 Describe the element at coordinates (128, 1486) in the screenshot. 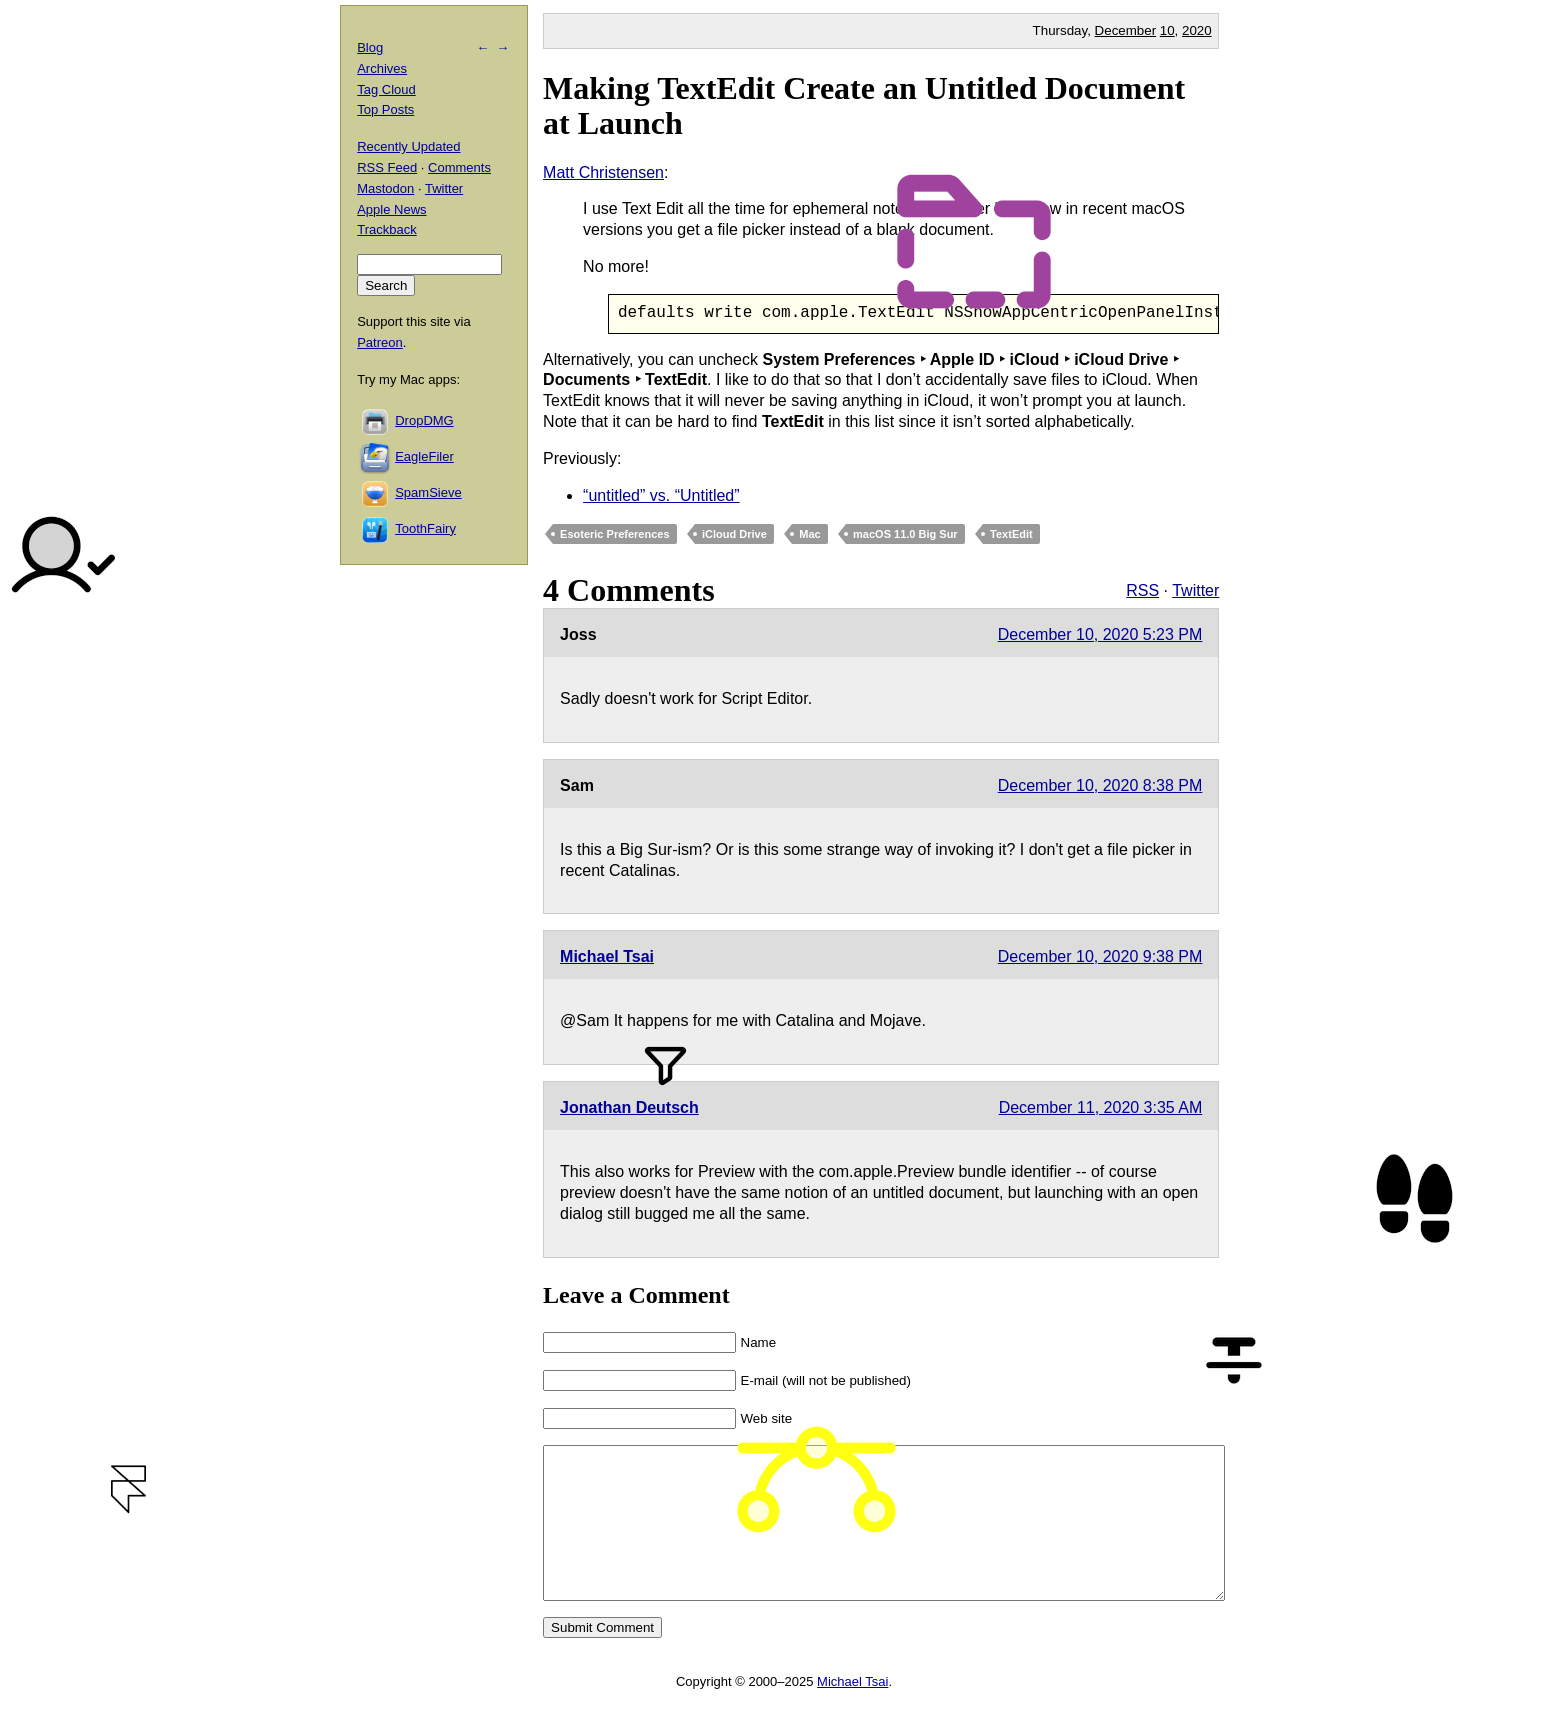

I see `open framer app` at that location.